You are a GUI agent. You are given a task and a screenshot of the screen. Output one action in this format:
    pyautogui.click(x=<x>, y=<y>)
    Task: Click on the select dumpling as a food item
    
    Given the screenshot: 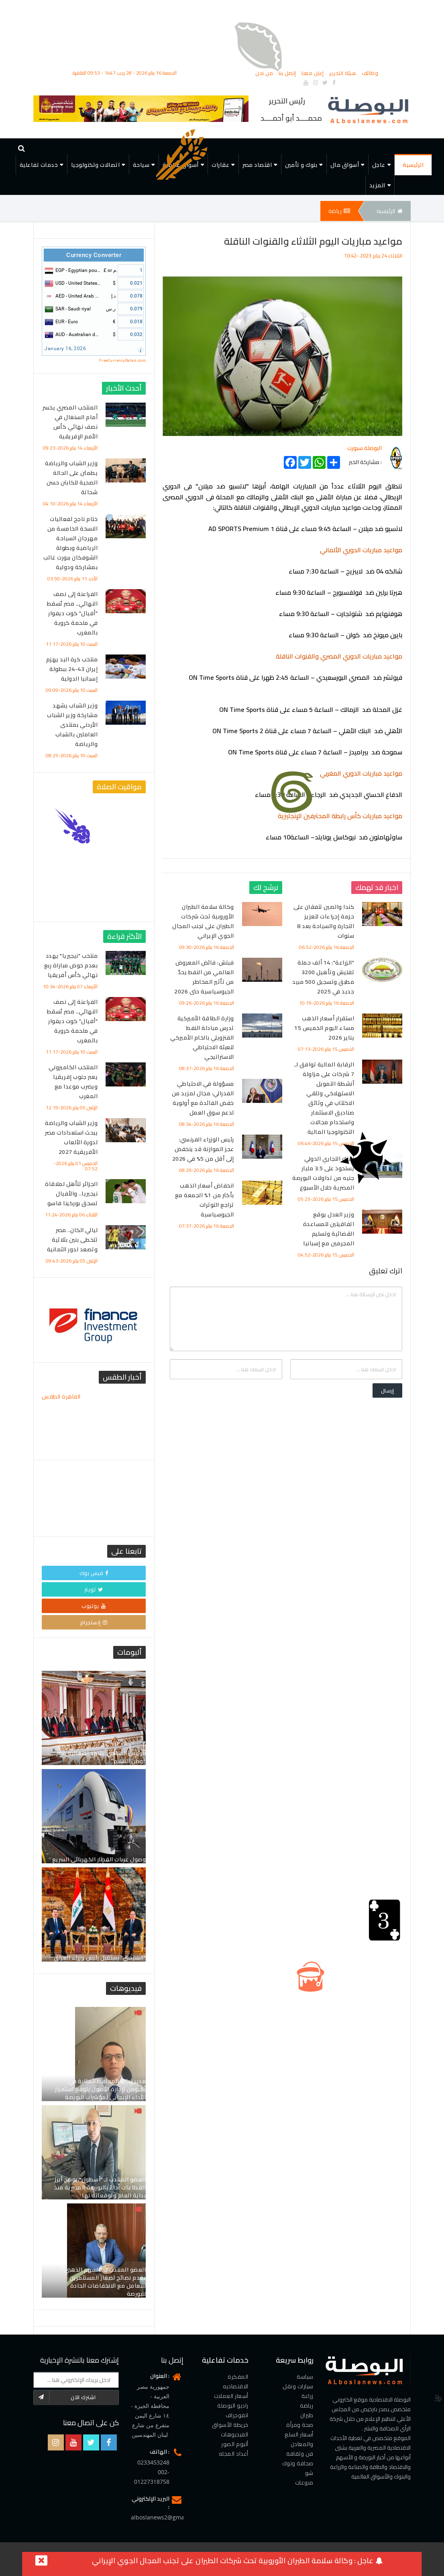 What is the action you would take?
    pyautogui.click(x=258, y=47)
    